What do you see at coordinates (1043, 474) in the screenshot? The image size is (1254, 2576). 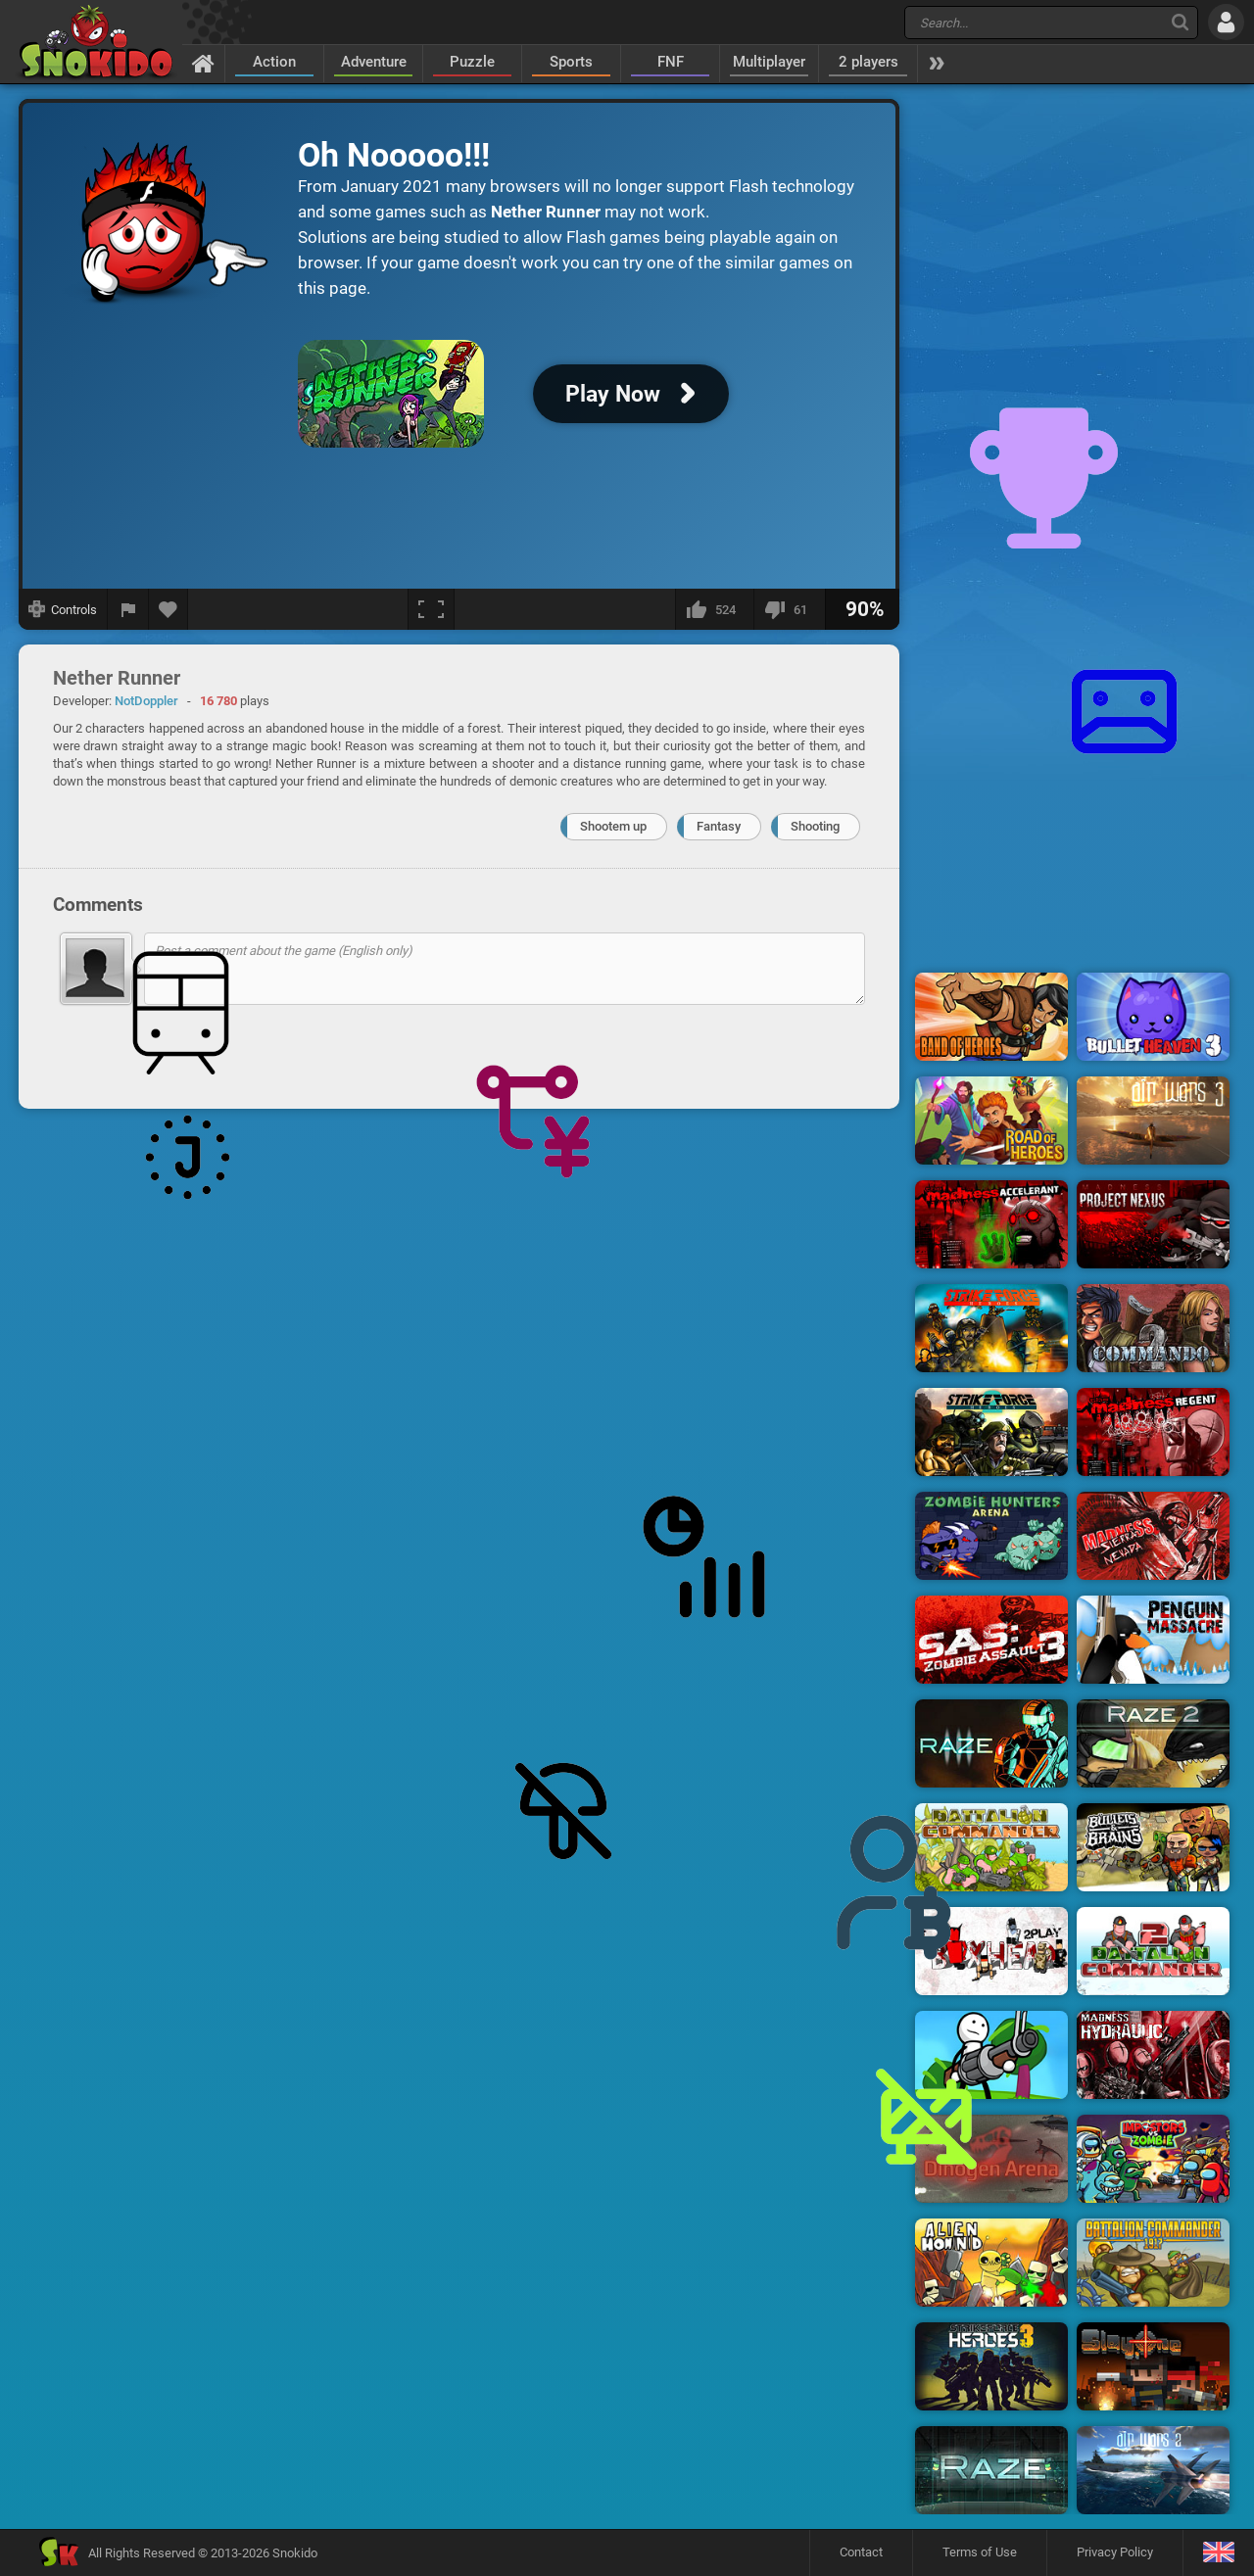 I see `view achievements or awards` at bounding box center [1043, 474].